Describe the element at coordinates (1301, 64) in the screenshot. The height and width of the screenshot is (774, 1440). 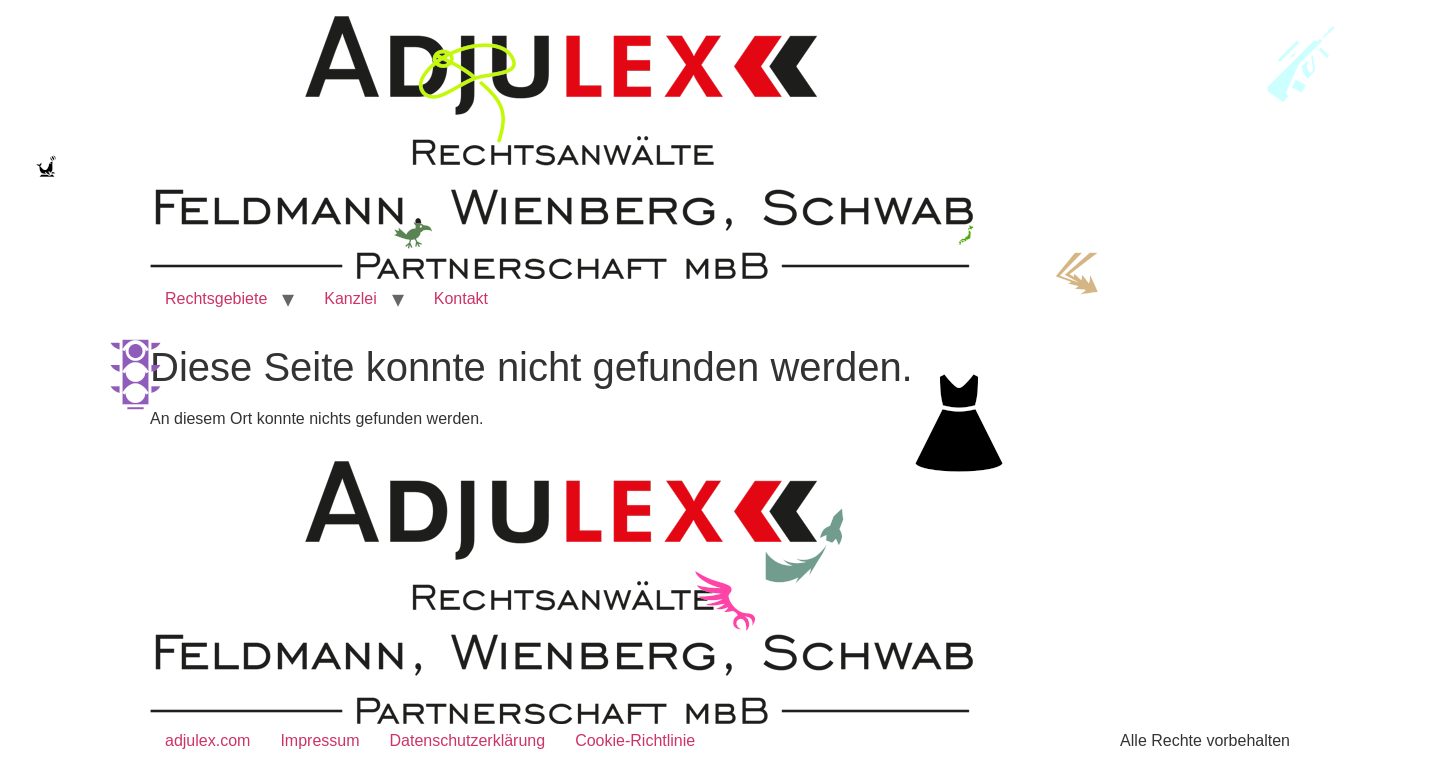
I see `select assault rifle weapon` at that location.